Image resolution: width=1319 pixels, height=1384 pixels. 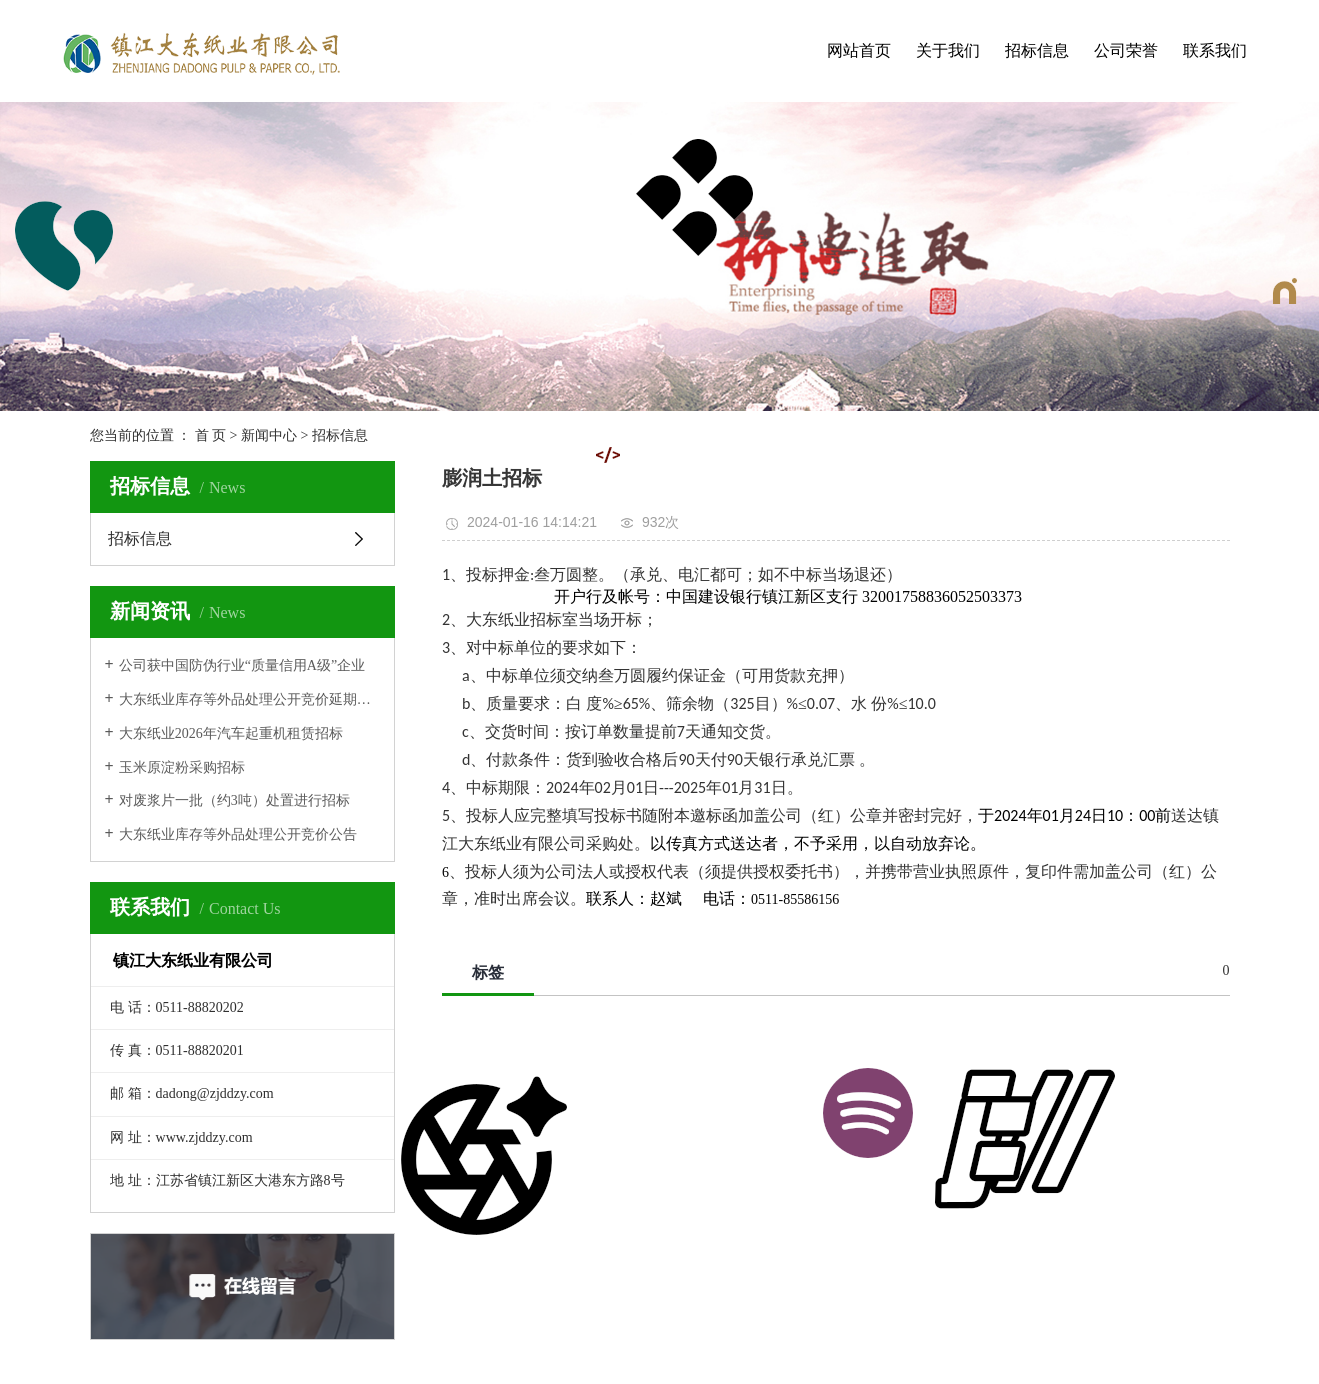 What do you see at coordinates (694, 197) in the screenshot?
I see `bentobox company logo` at bounding box center [694, 197].